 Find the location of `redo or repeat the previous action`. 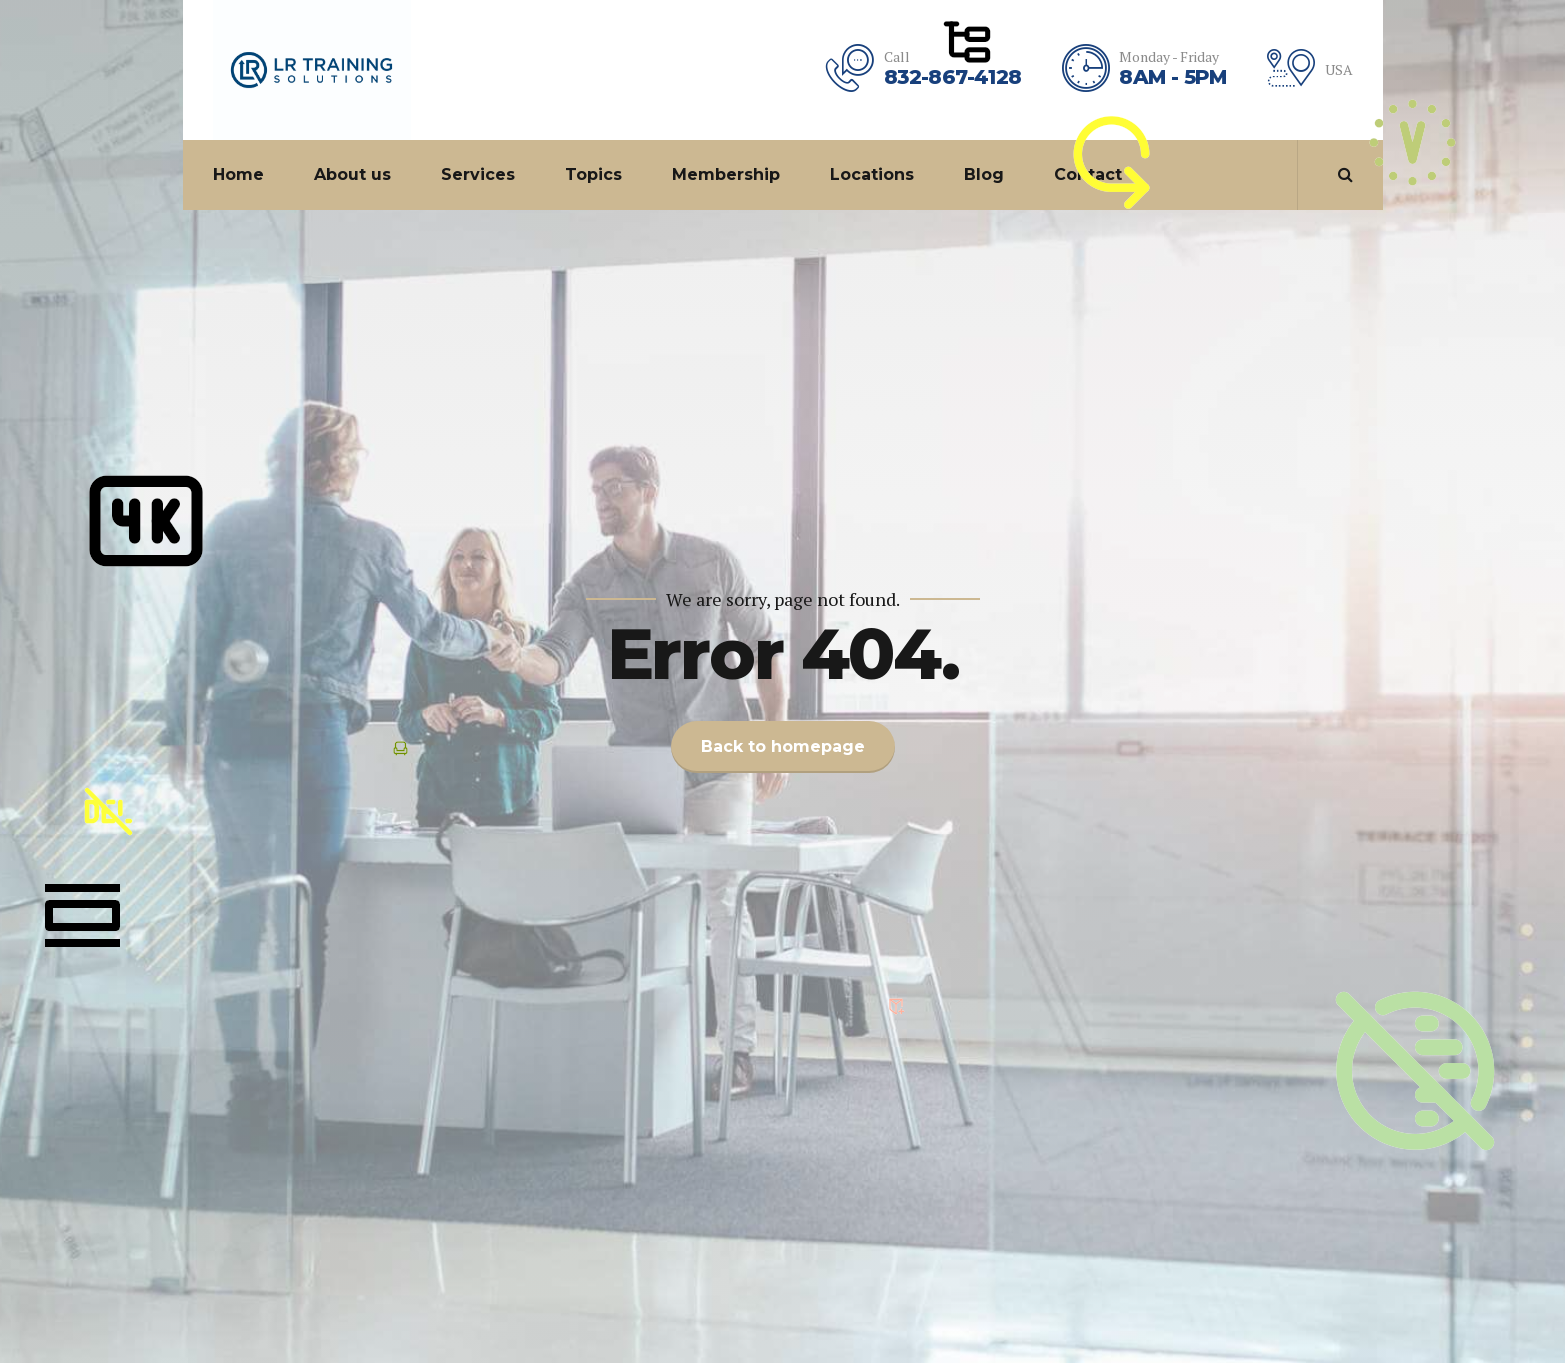

redo or repeat the previous action is located at coordinates (1111, 162).